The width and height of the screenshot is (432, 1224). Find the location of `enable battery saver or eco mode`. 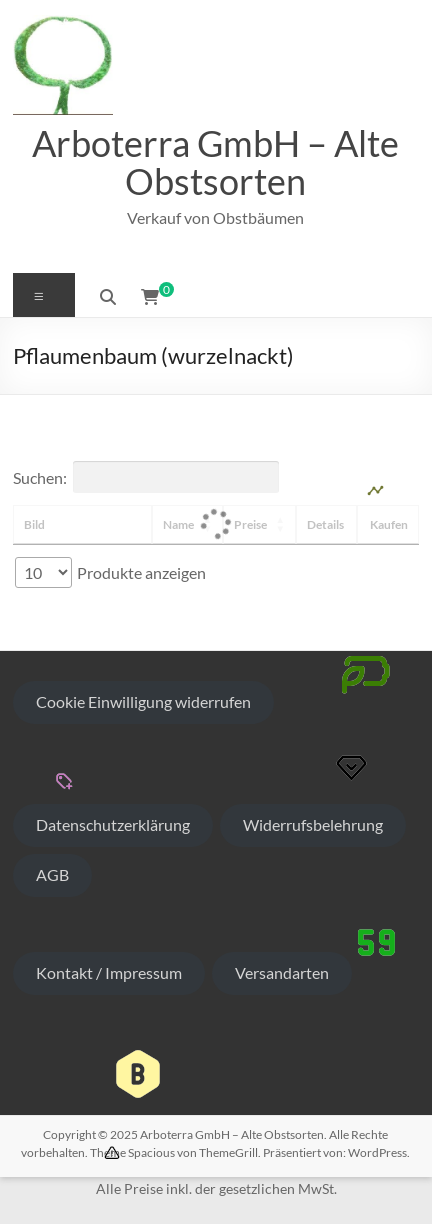

enable battery saver or eco mode is located at coordinates (367, 671).